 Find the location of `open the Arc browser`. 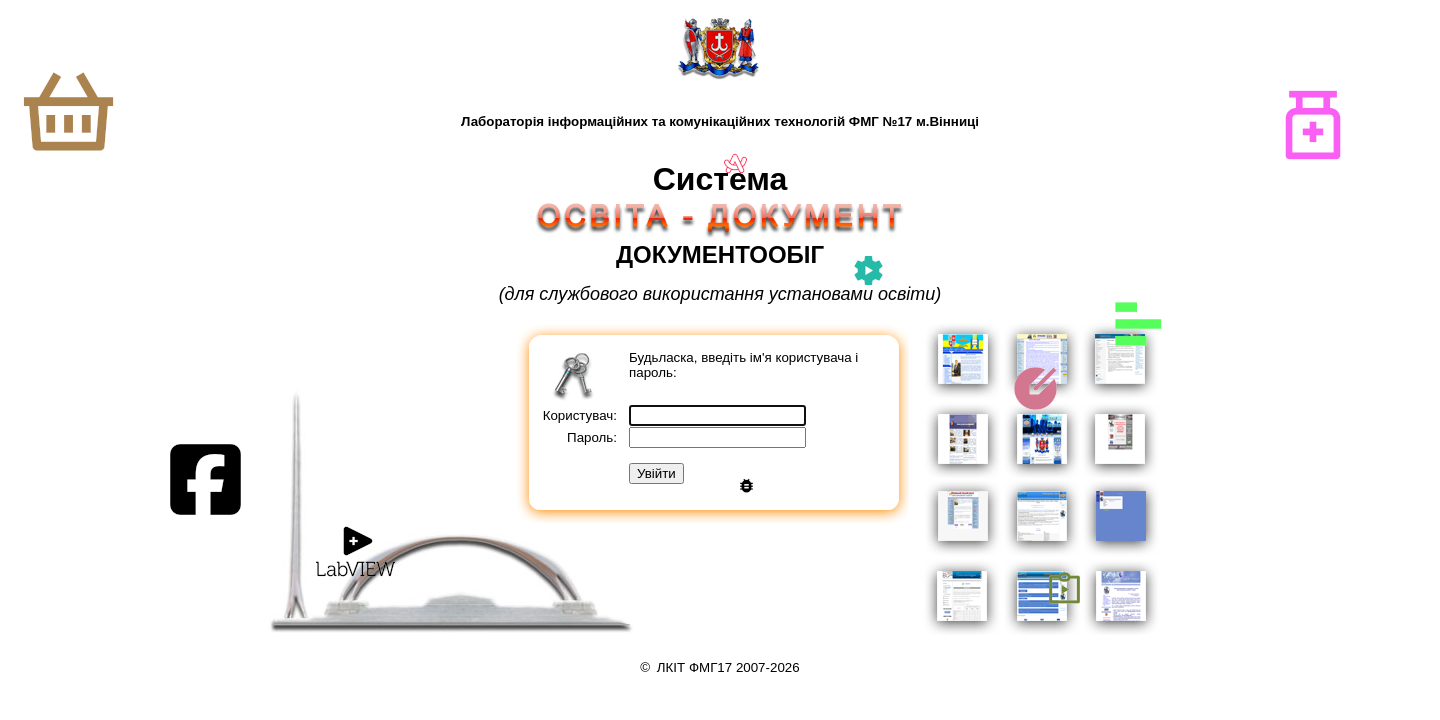

open the Arc browser is located at coordinates (735, 163).